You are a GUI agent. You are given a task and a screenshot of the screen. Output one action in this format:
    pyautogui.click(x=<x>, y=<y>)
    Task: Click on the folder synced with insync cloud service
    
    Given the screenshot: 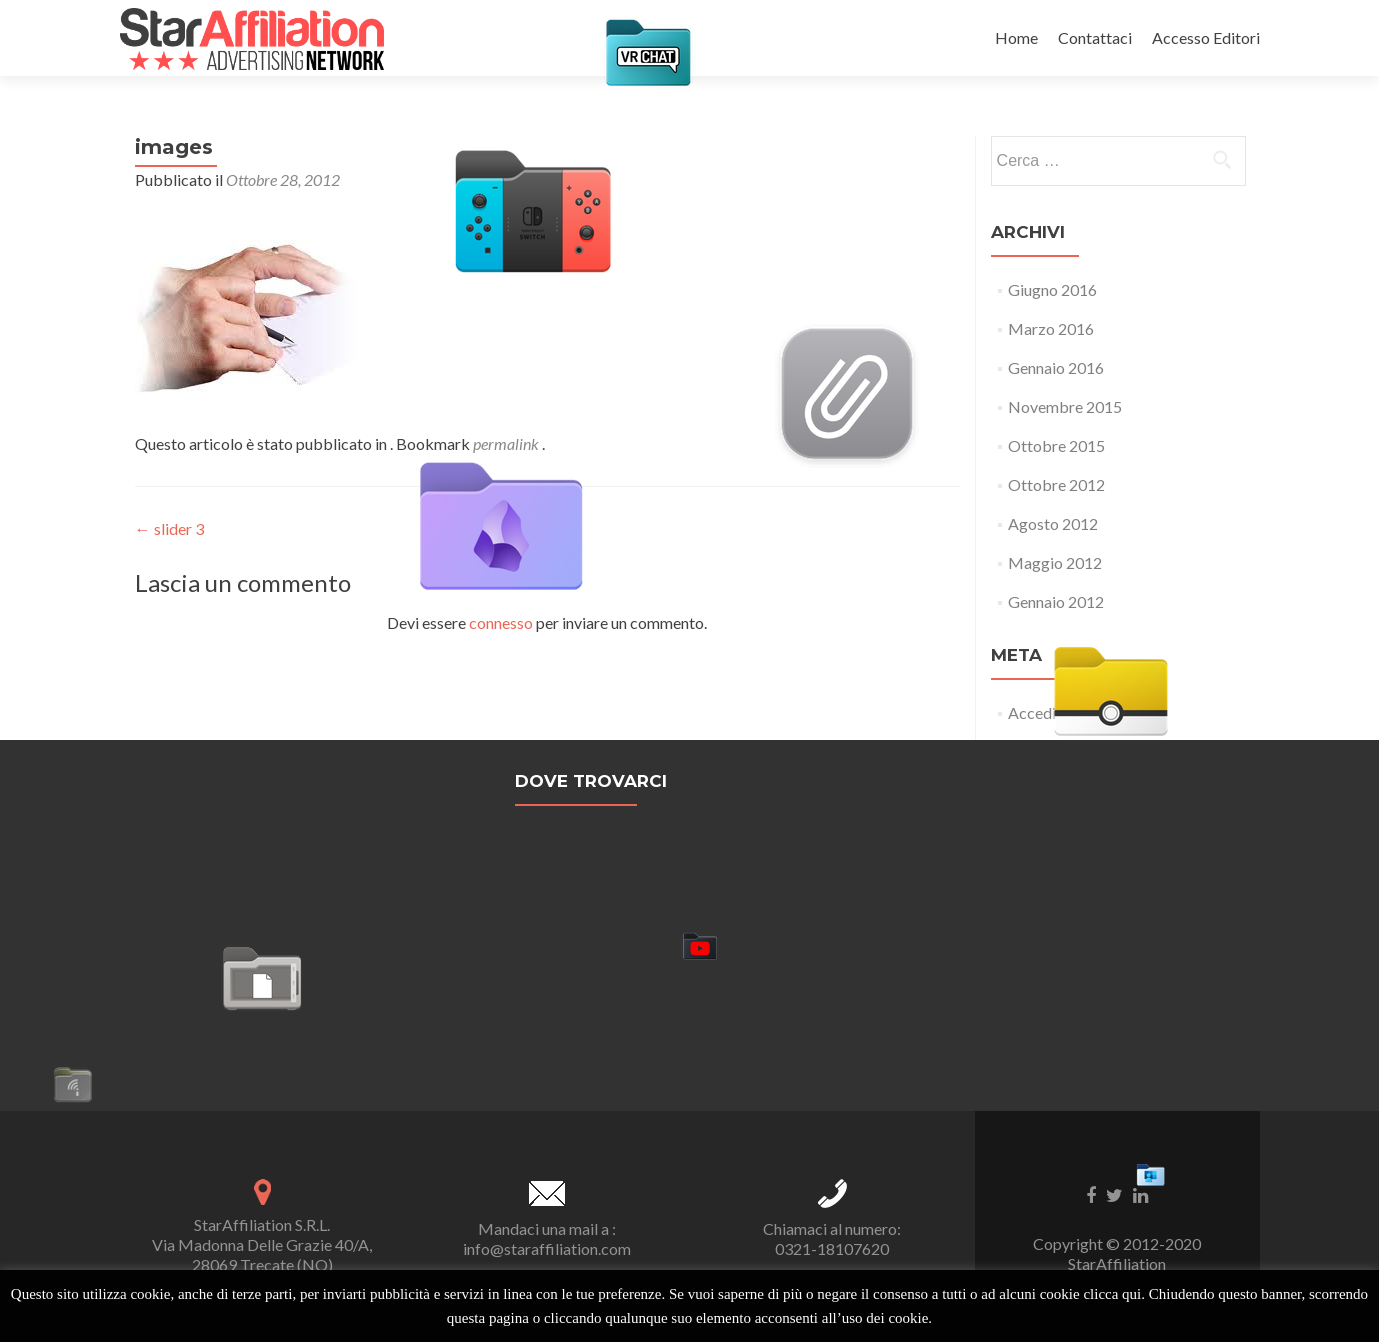 What is the action you would take?
    pyautogui.click(x=73, y=1084)
    